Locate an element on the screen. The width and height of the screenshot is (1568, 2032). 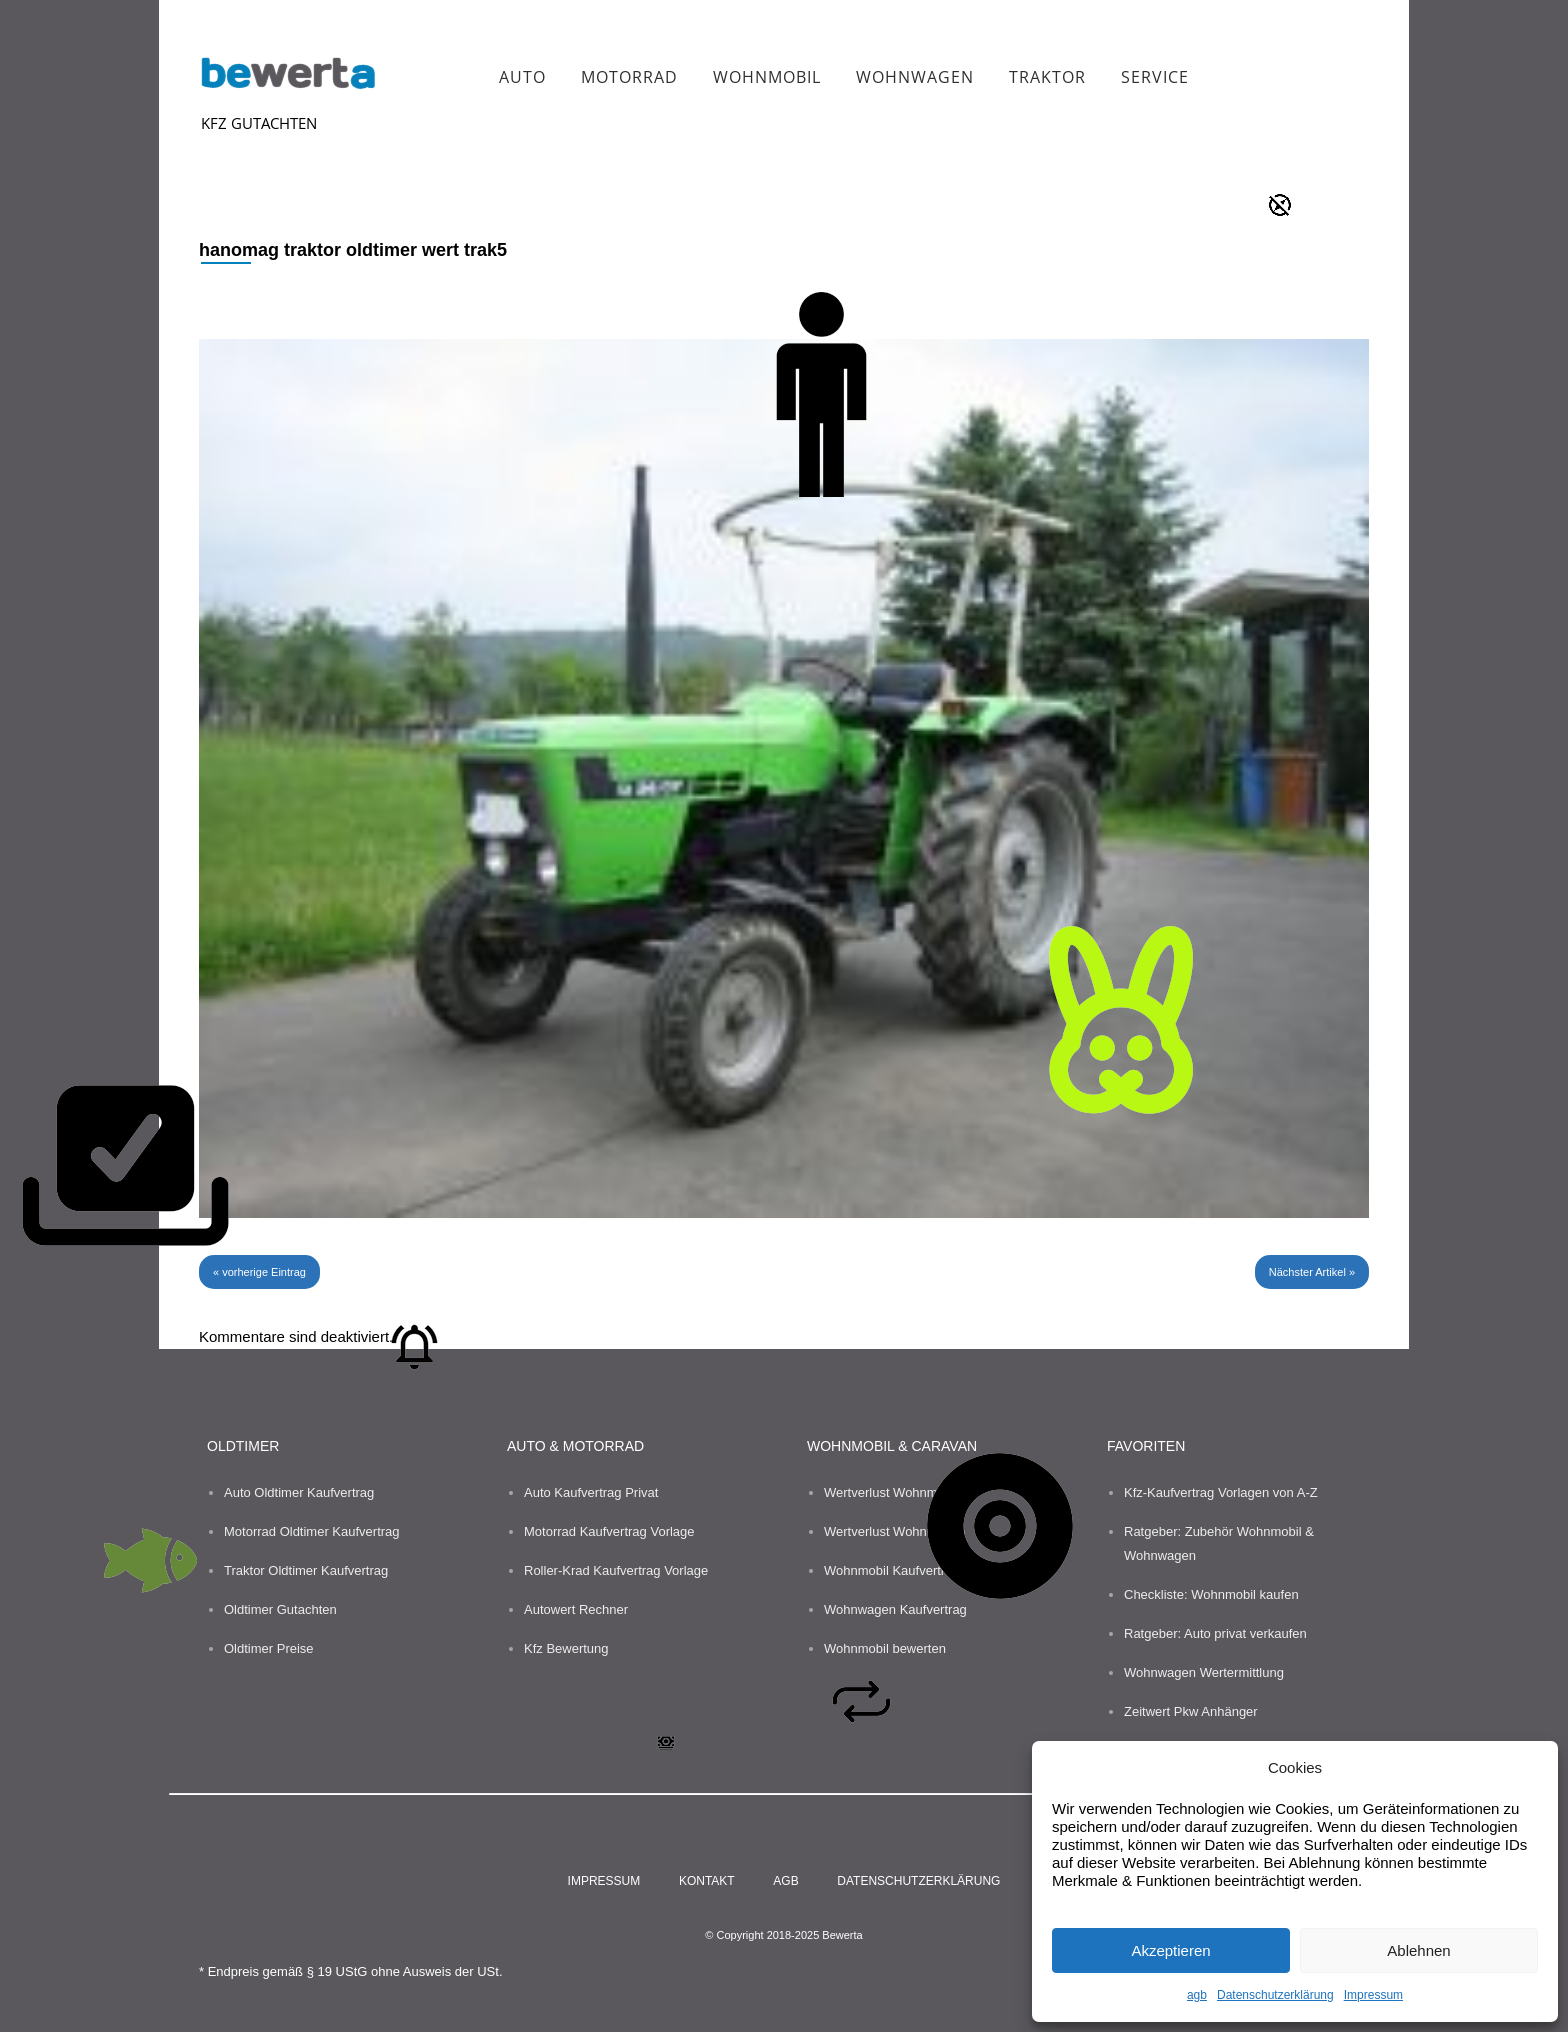
access fishing or aquarium features is located at coordinates (150, 1560).